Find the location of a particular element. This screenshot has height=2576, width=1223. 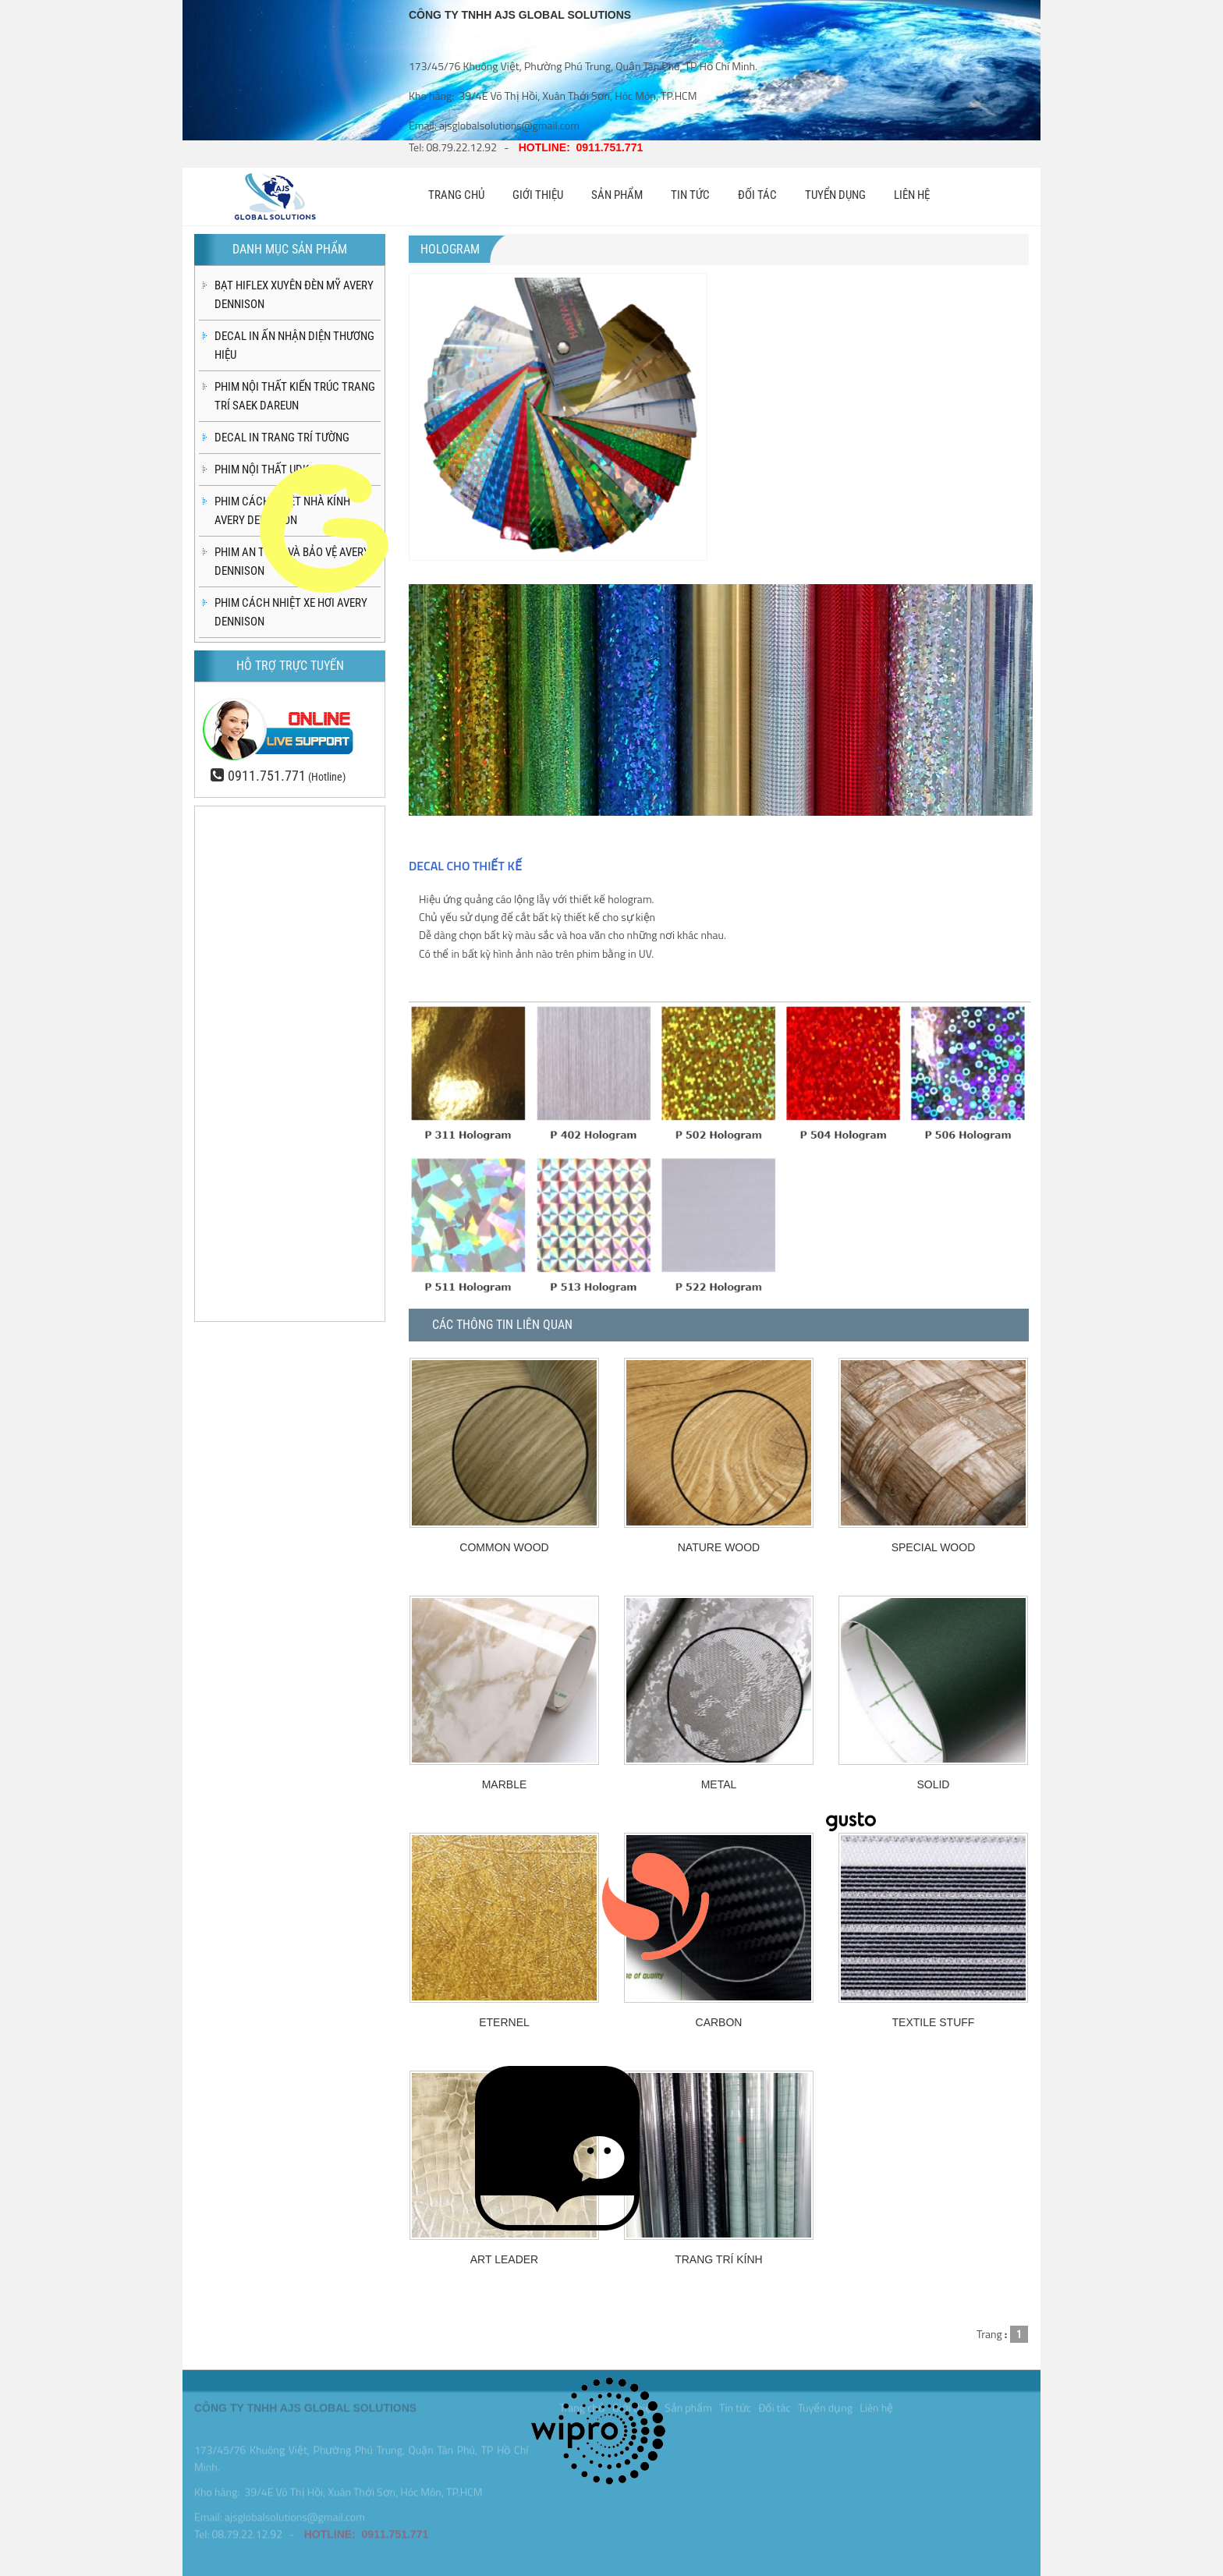

access gusto payroll and HR services is located at coordinates (851, 1822).